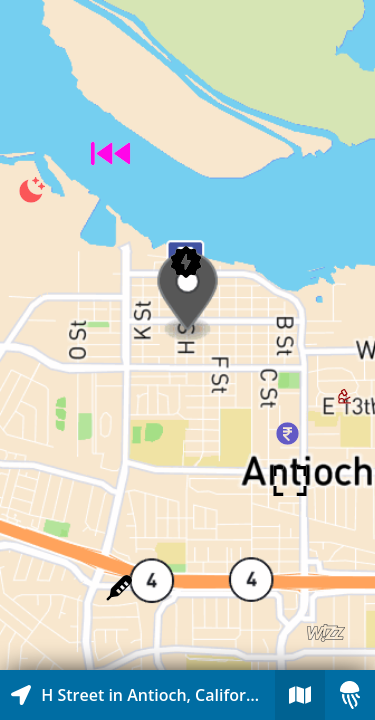 The width and height of the screenshot is (375, 720). Describe the element at coordinates (287, 433) in the screenshot. I see `view balance in Indian rupees` at that location.